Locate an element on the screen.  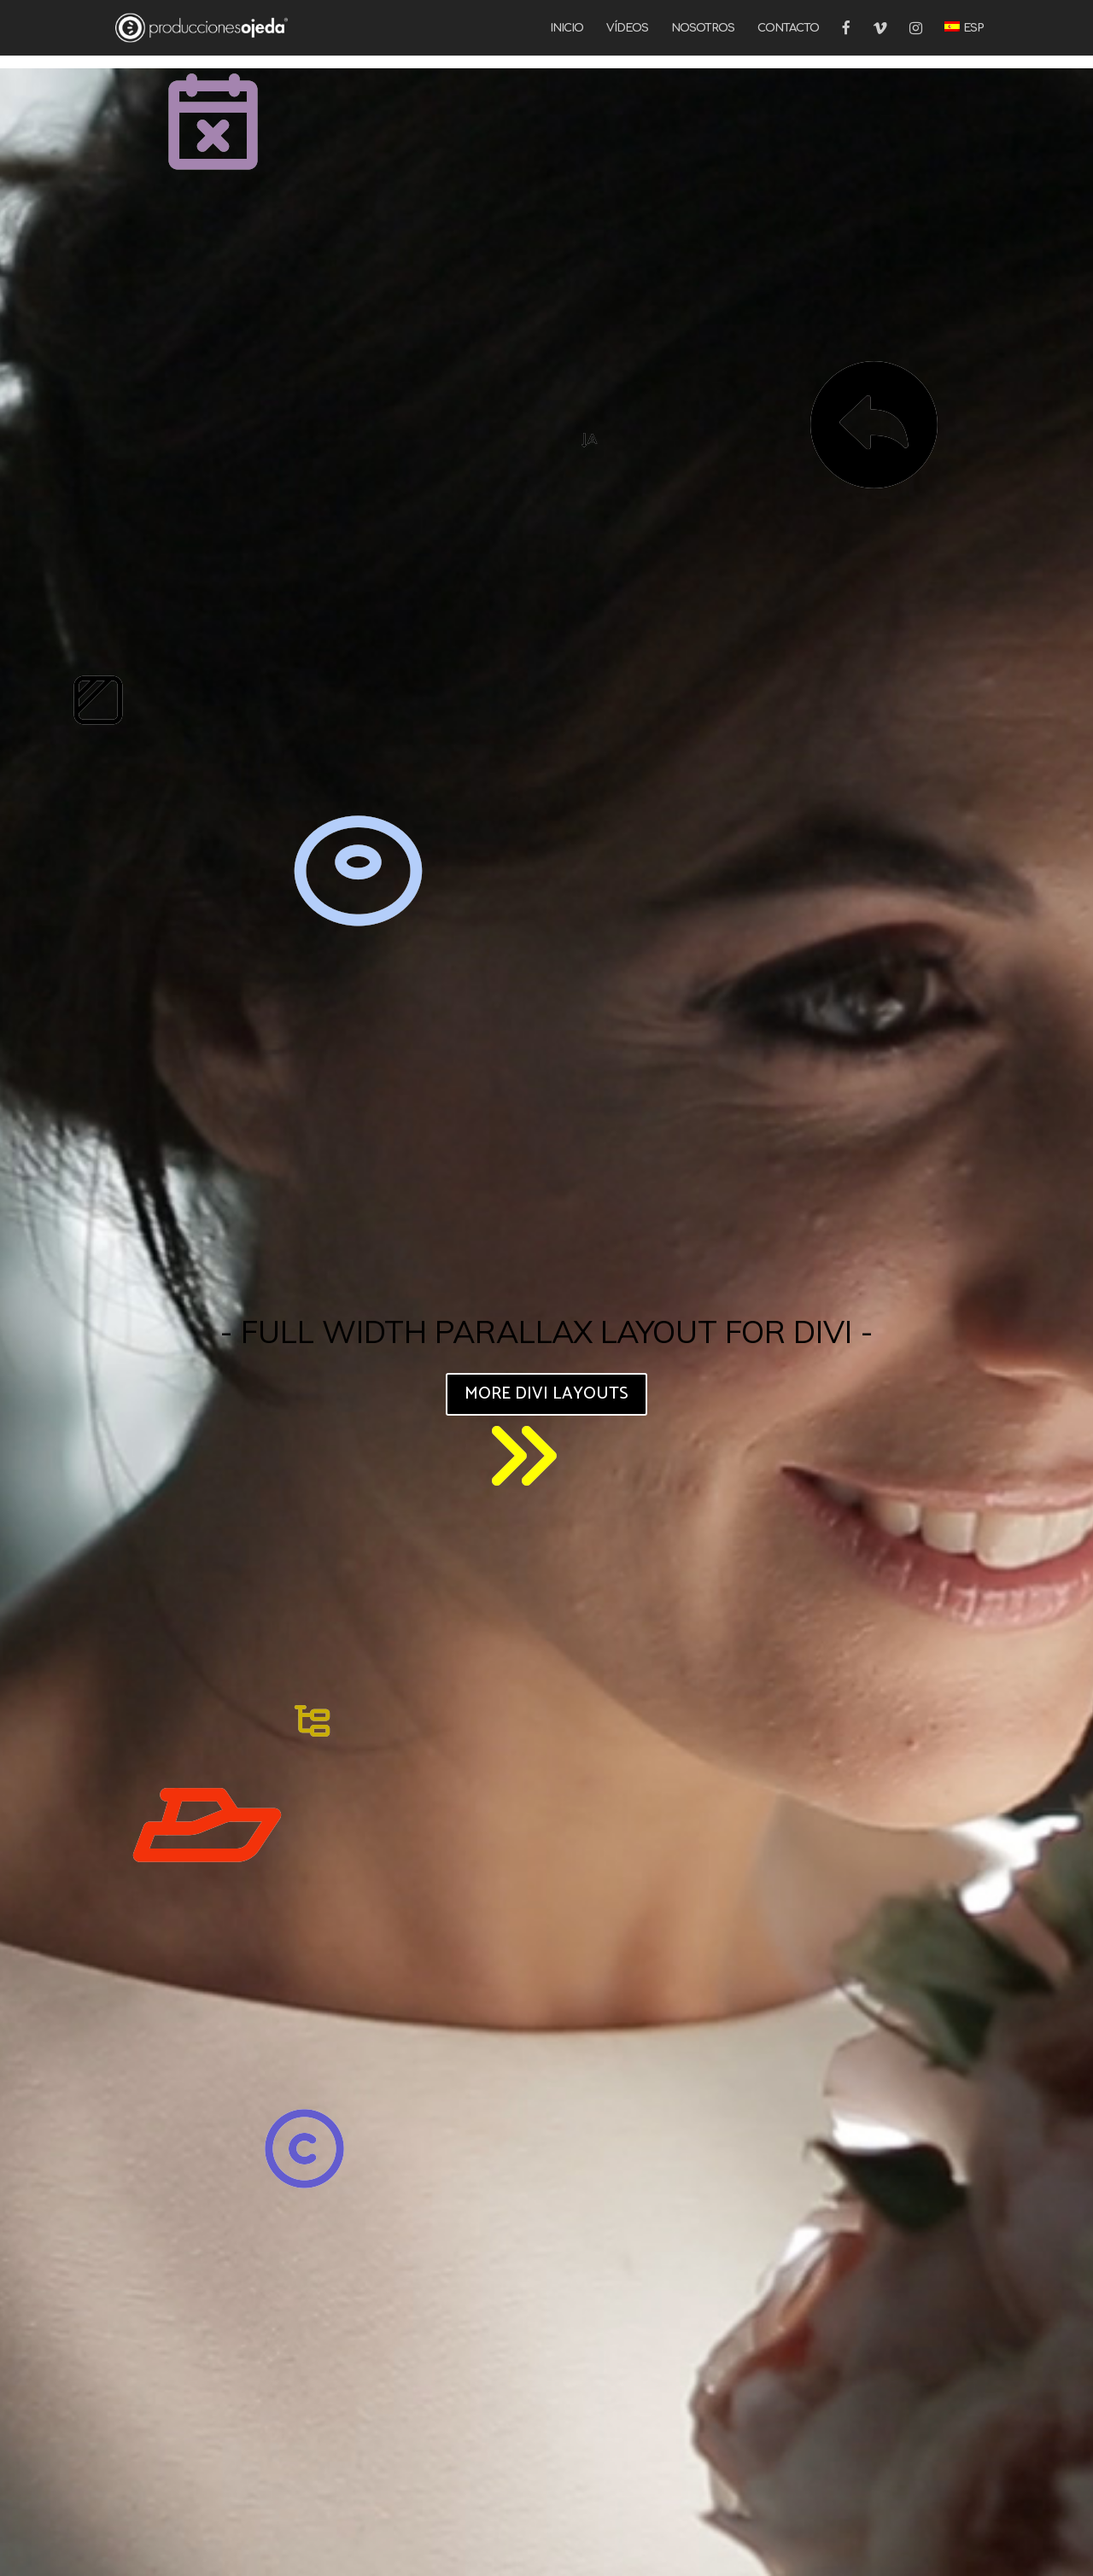
cancel or delete a scheduled event is located at coordinates (213, 125).